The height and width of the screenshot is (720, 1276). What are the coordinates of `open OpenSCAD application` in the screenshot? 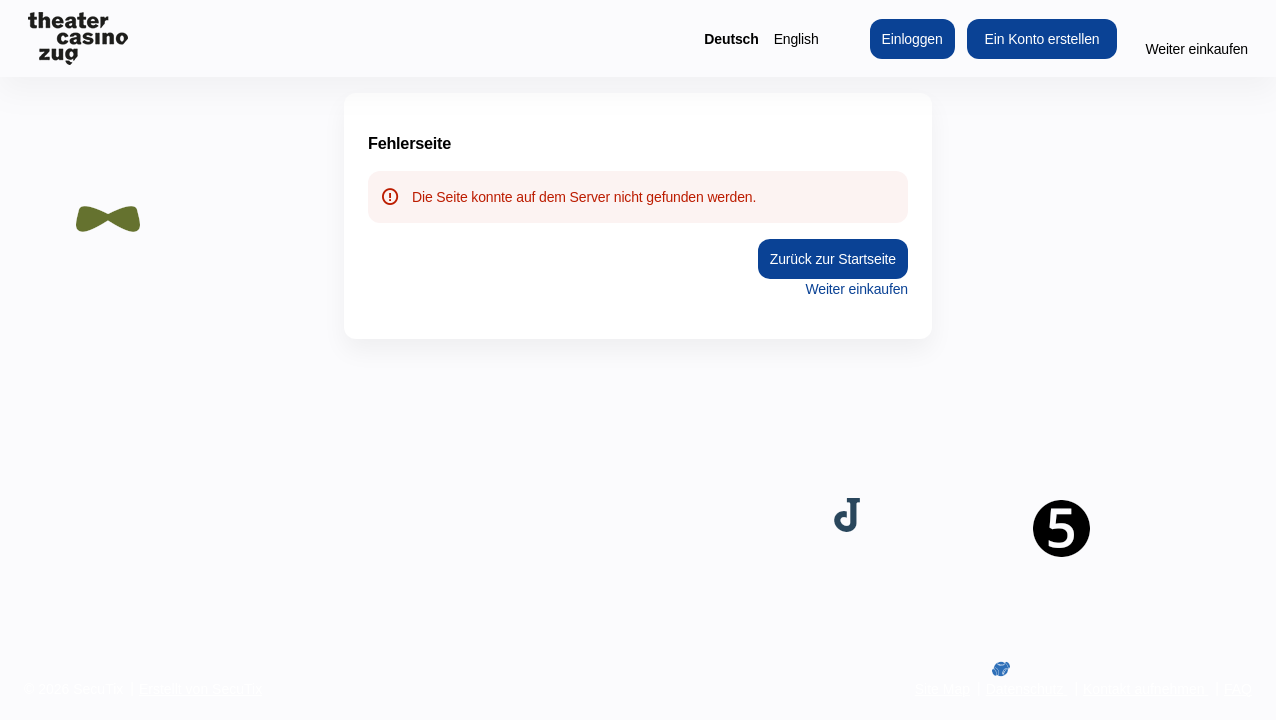 It's located at (1001, 669).